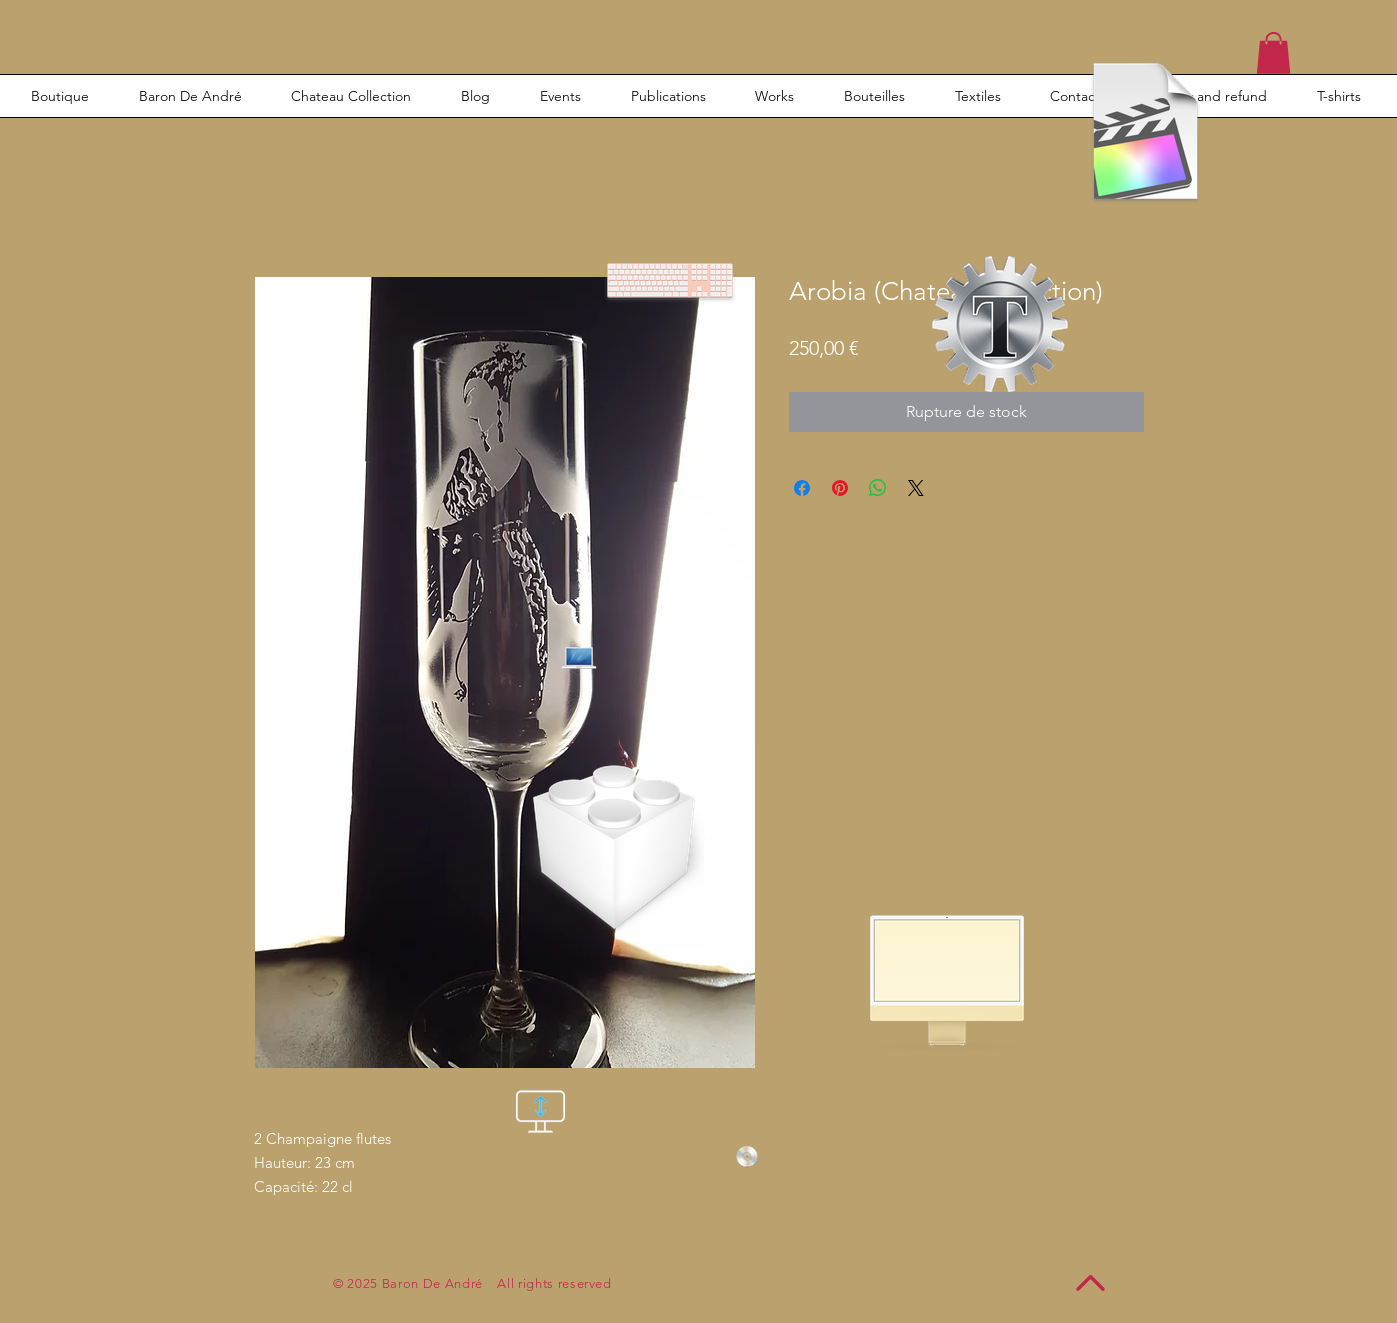  What do you see at coordinates (1000, 324) in the screenshot?
I see `access text behavior settings in iMovie` at bounding box center [1000, 324].